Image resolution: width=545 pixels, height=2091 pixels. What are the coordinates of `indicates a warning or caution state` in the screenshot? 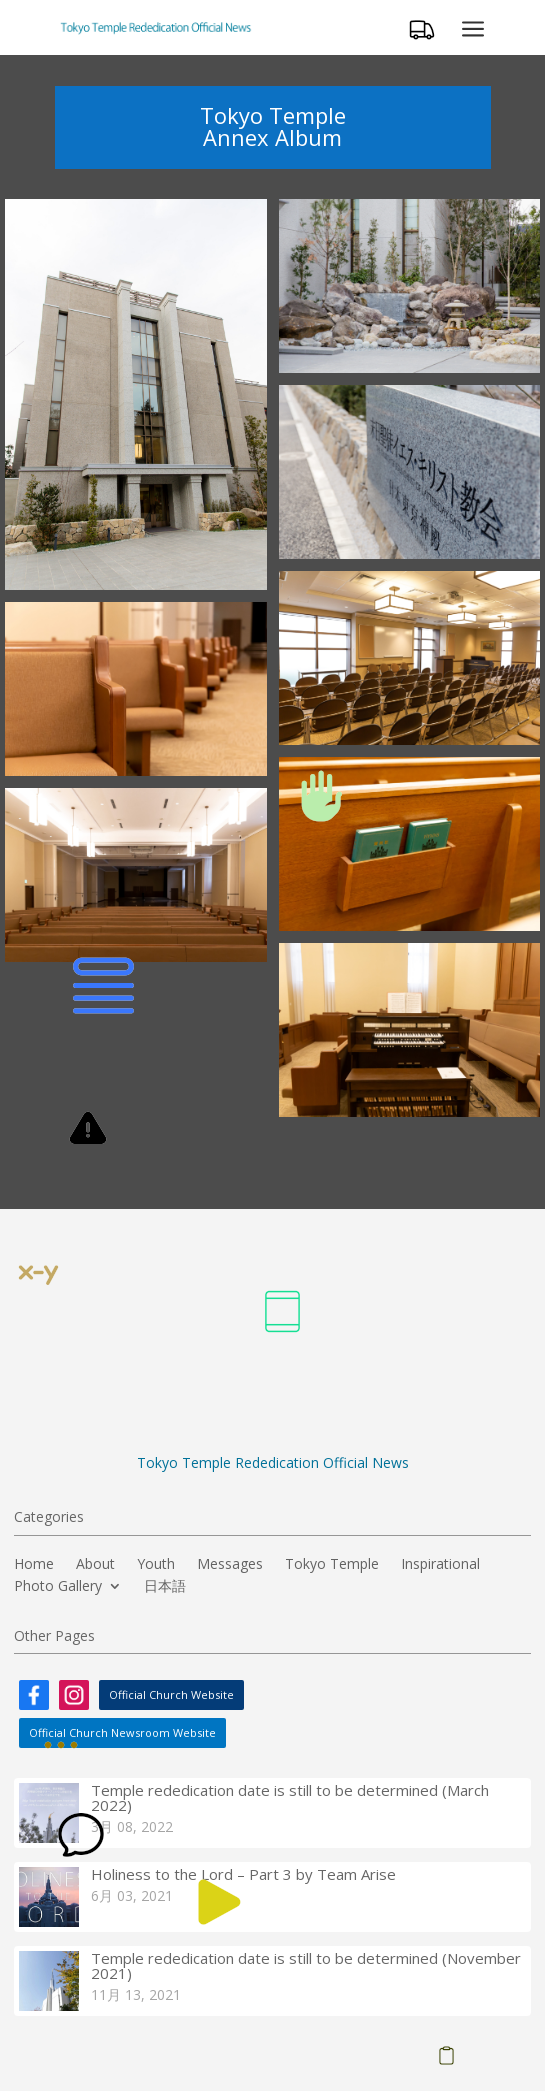 It's located at (88, 1129).